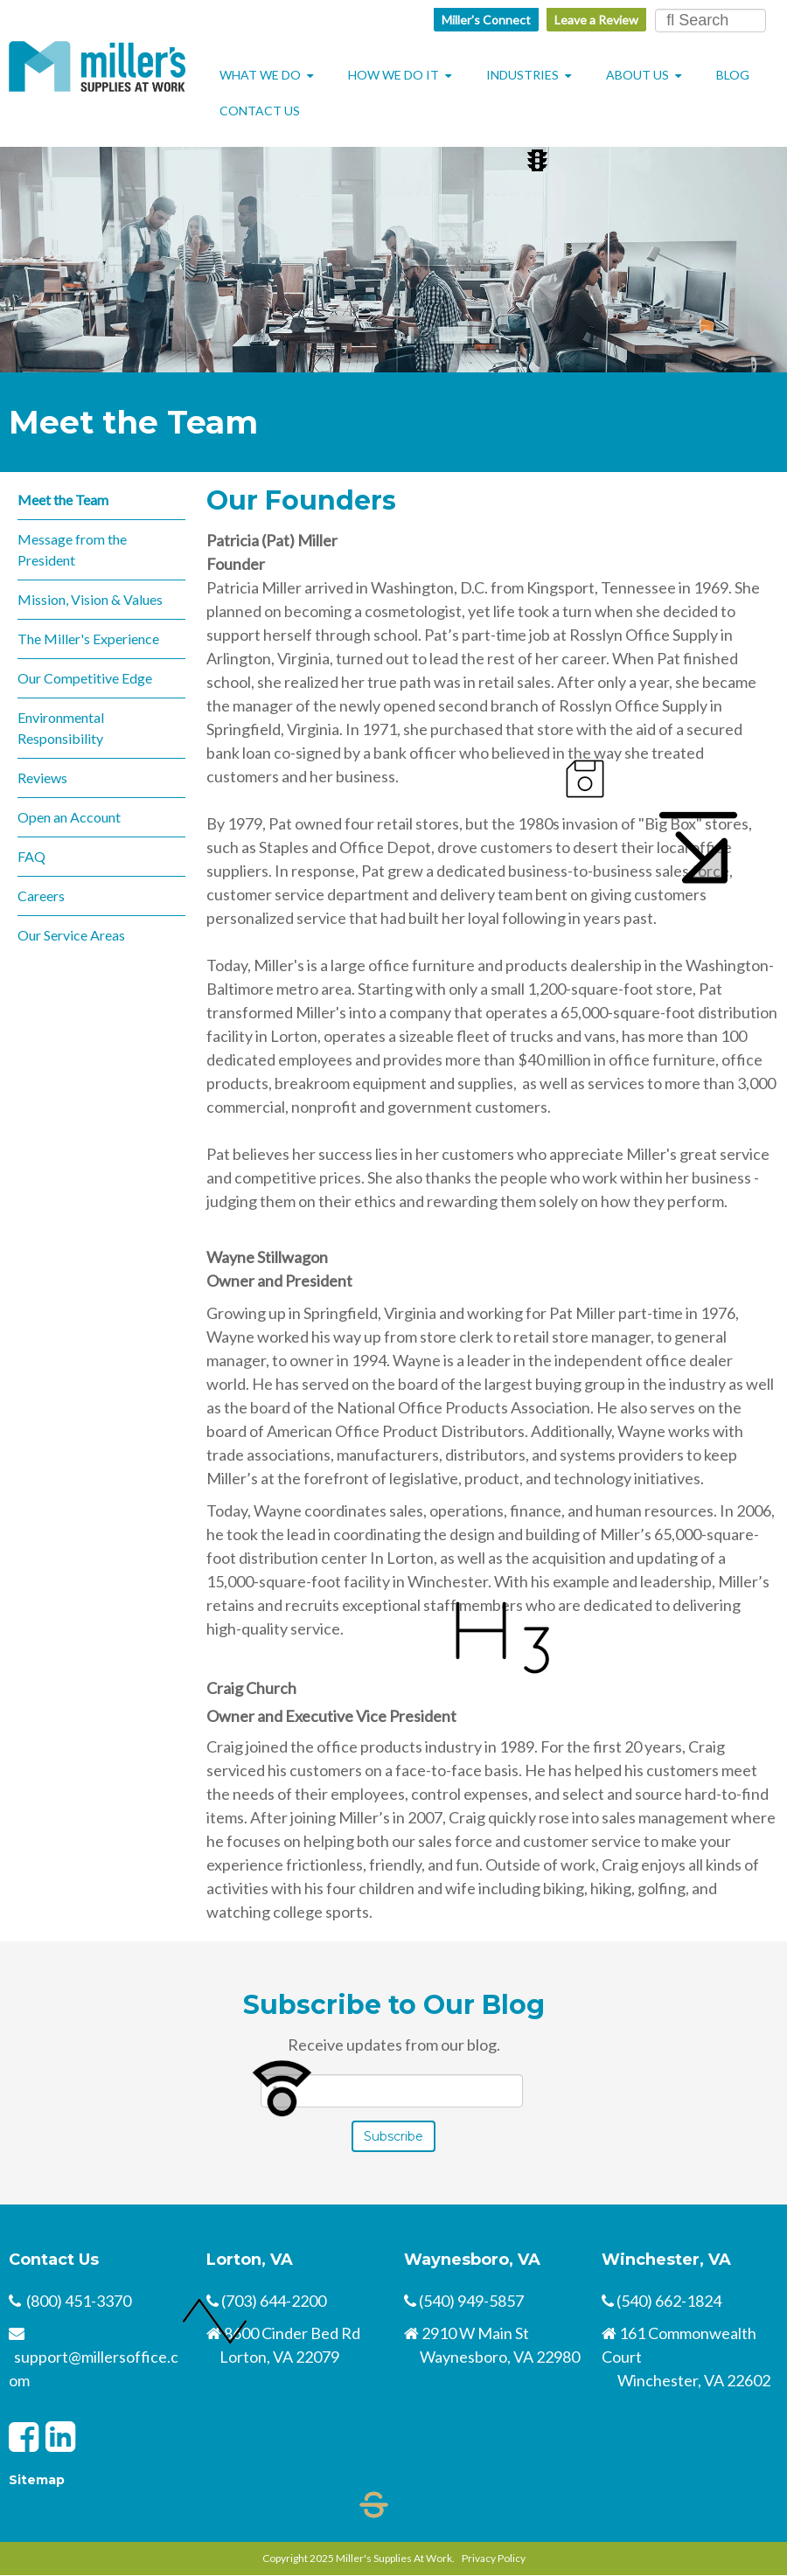 The height and width of the screenshot is (2576, 787). I want to click on view traffic conditions on map, so click(537, 160).